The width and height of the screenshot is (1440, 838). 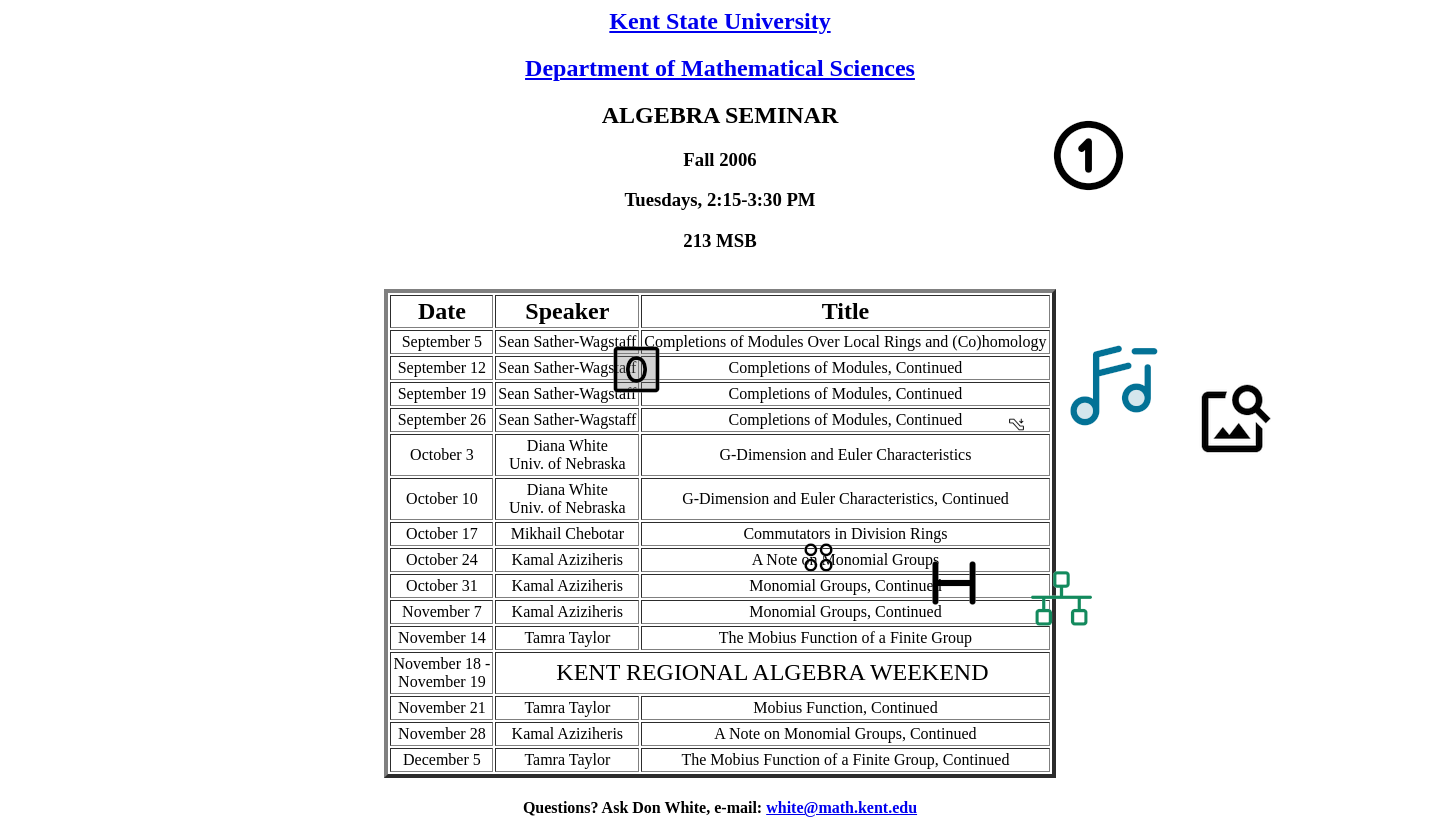 I want to click on navigate to escalator going down, so click(x=1016, y=424).